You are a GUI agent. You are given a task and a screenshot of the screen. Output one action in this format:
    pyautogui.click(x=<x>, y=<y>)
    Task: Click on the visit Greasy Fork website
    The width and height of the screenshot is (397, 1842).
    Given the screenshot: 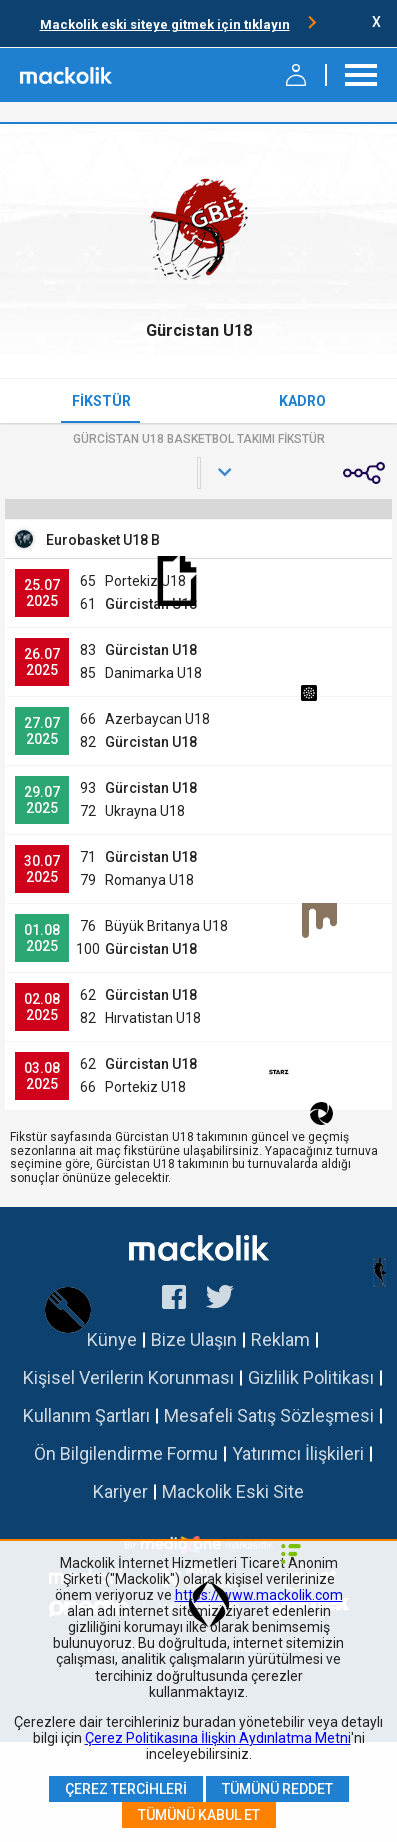 What is the action you would take?
    pyautogui.click(x=68, y=1310)
    